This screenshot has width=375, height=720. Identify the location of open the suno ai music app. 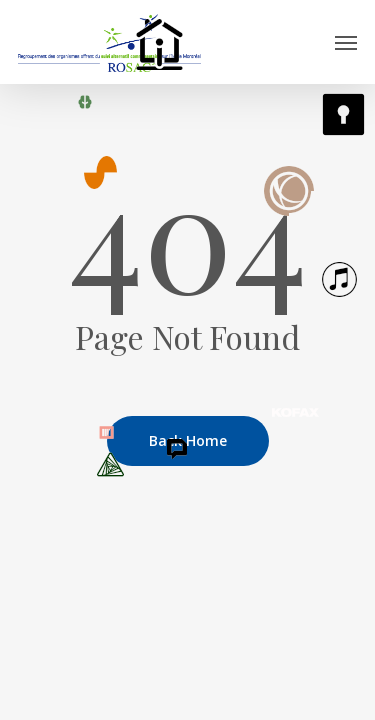
(100, 172).